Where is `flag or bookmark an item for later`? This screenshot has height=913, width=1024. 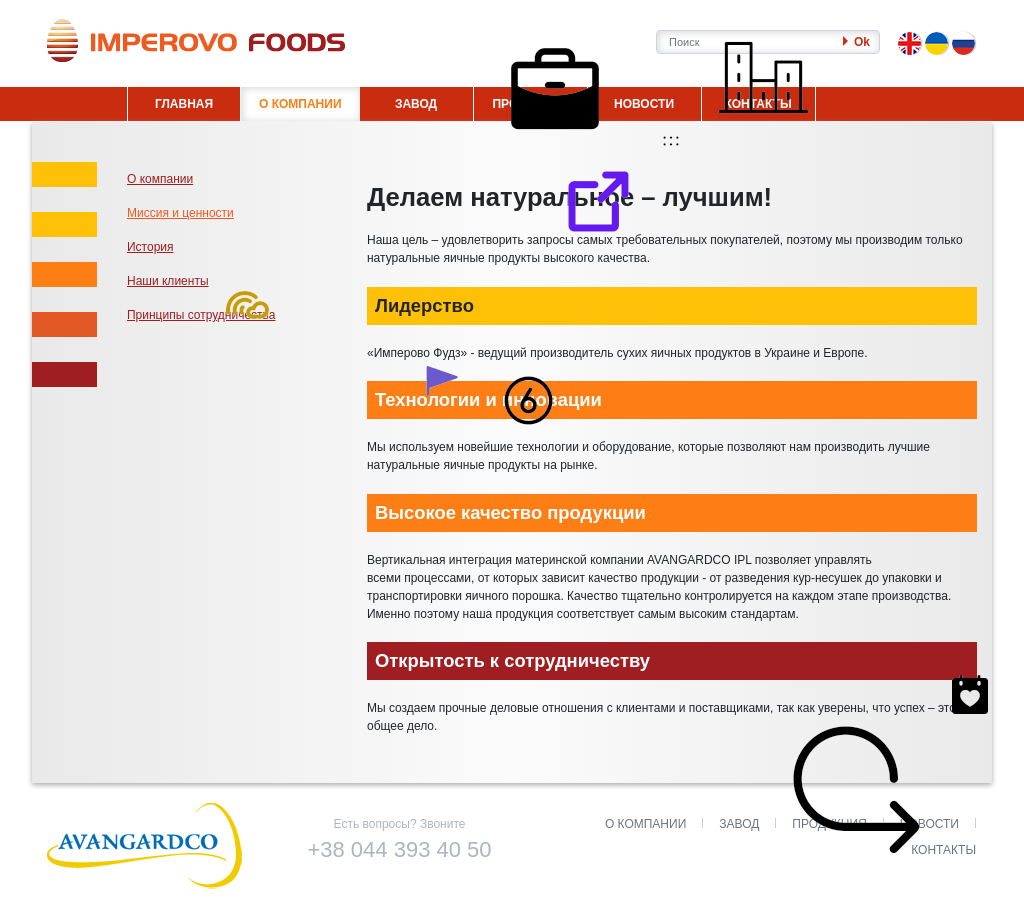
flag or bookmark an item for later is located at coordinates (439, 381).